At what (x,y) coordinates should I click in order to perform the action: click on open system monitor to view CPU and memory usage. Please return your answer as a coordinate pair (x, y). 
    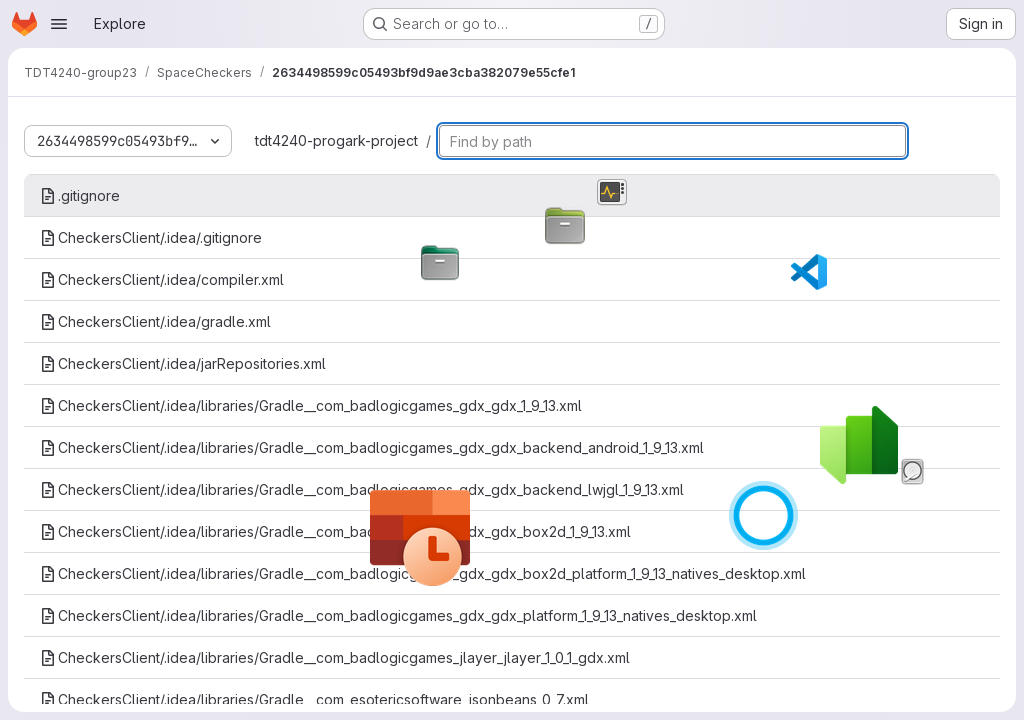
    Looking at the image, I should click on (612, 192).